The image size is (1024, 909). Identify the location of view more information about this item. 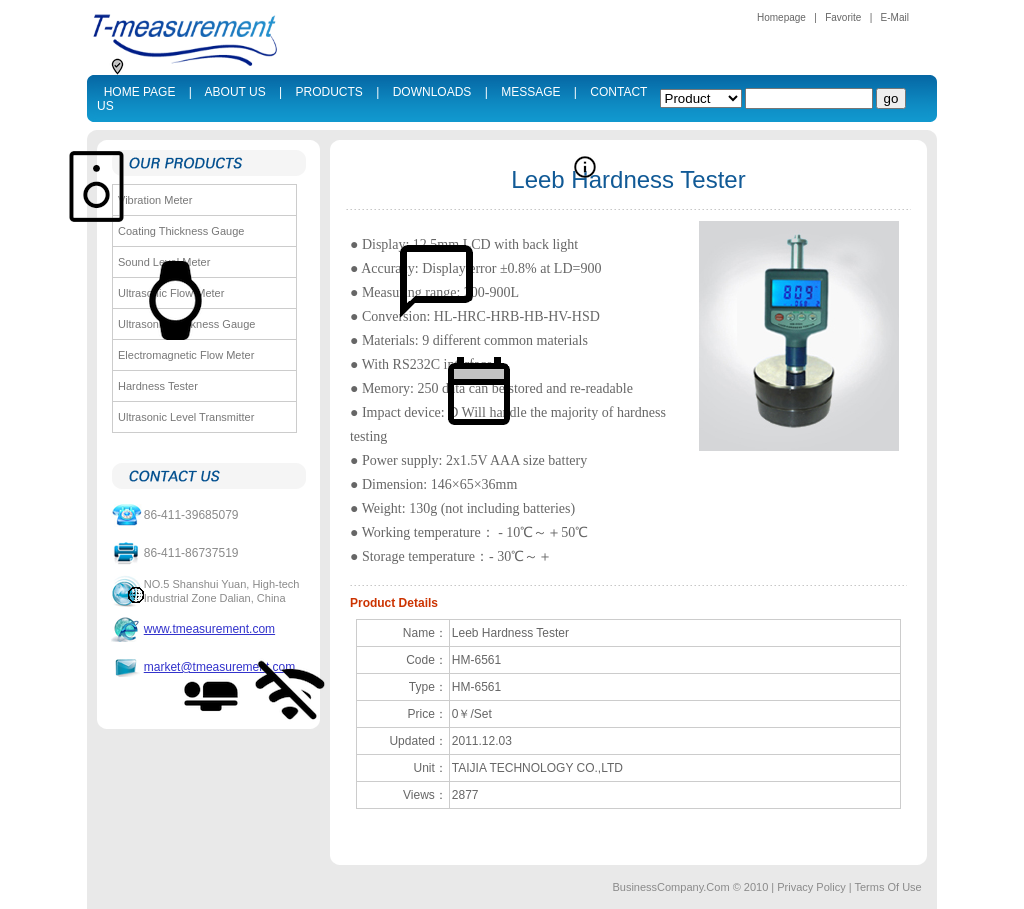
(585, 167).